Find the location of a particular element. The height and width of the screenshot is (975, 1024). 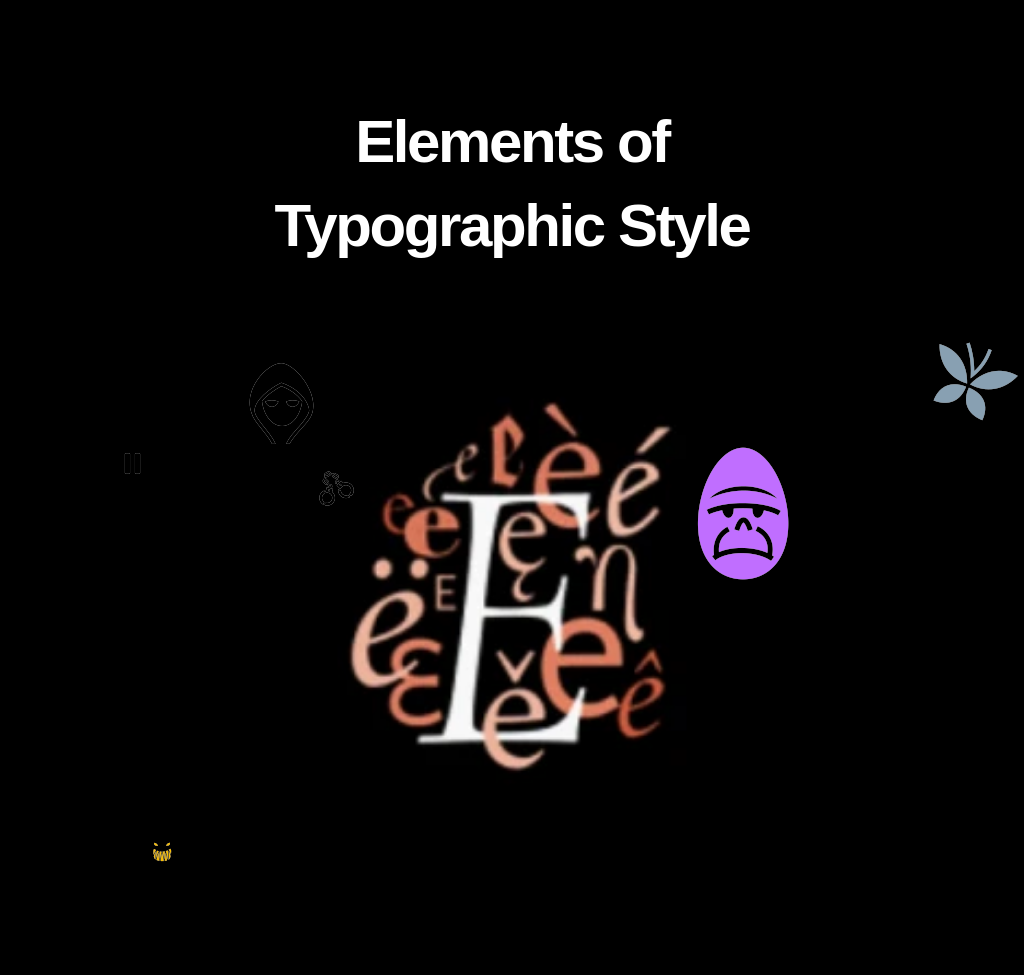

select rogue or stealth character class is located at coordinates (281, 403).